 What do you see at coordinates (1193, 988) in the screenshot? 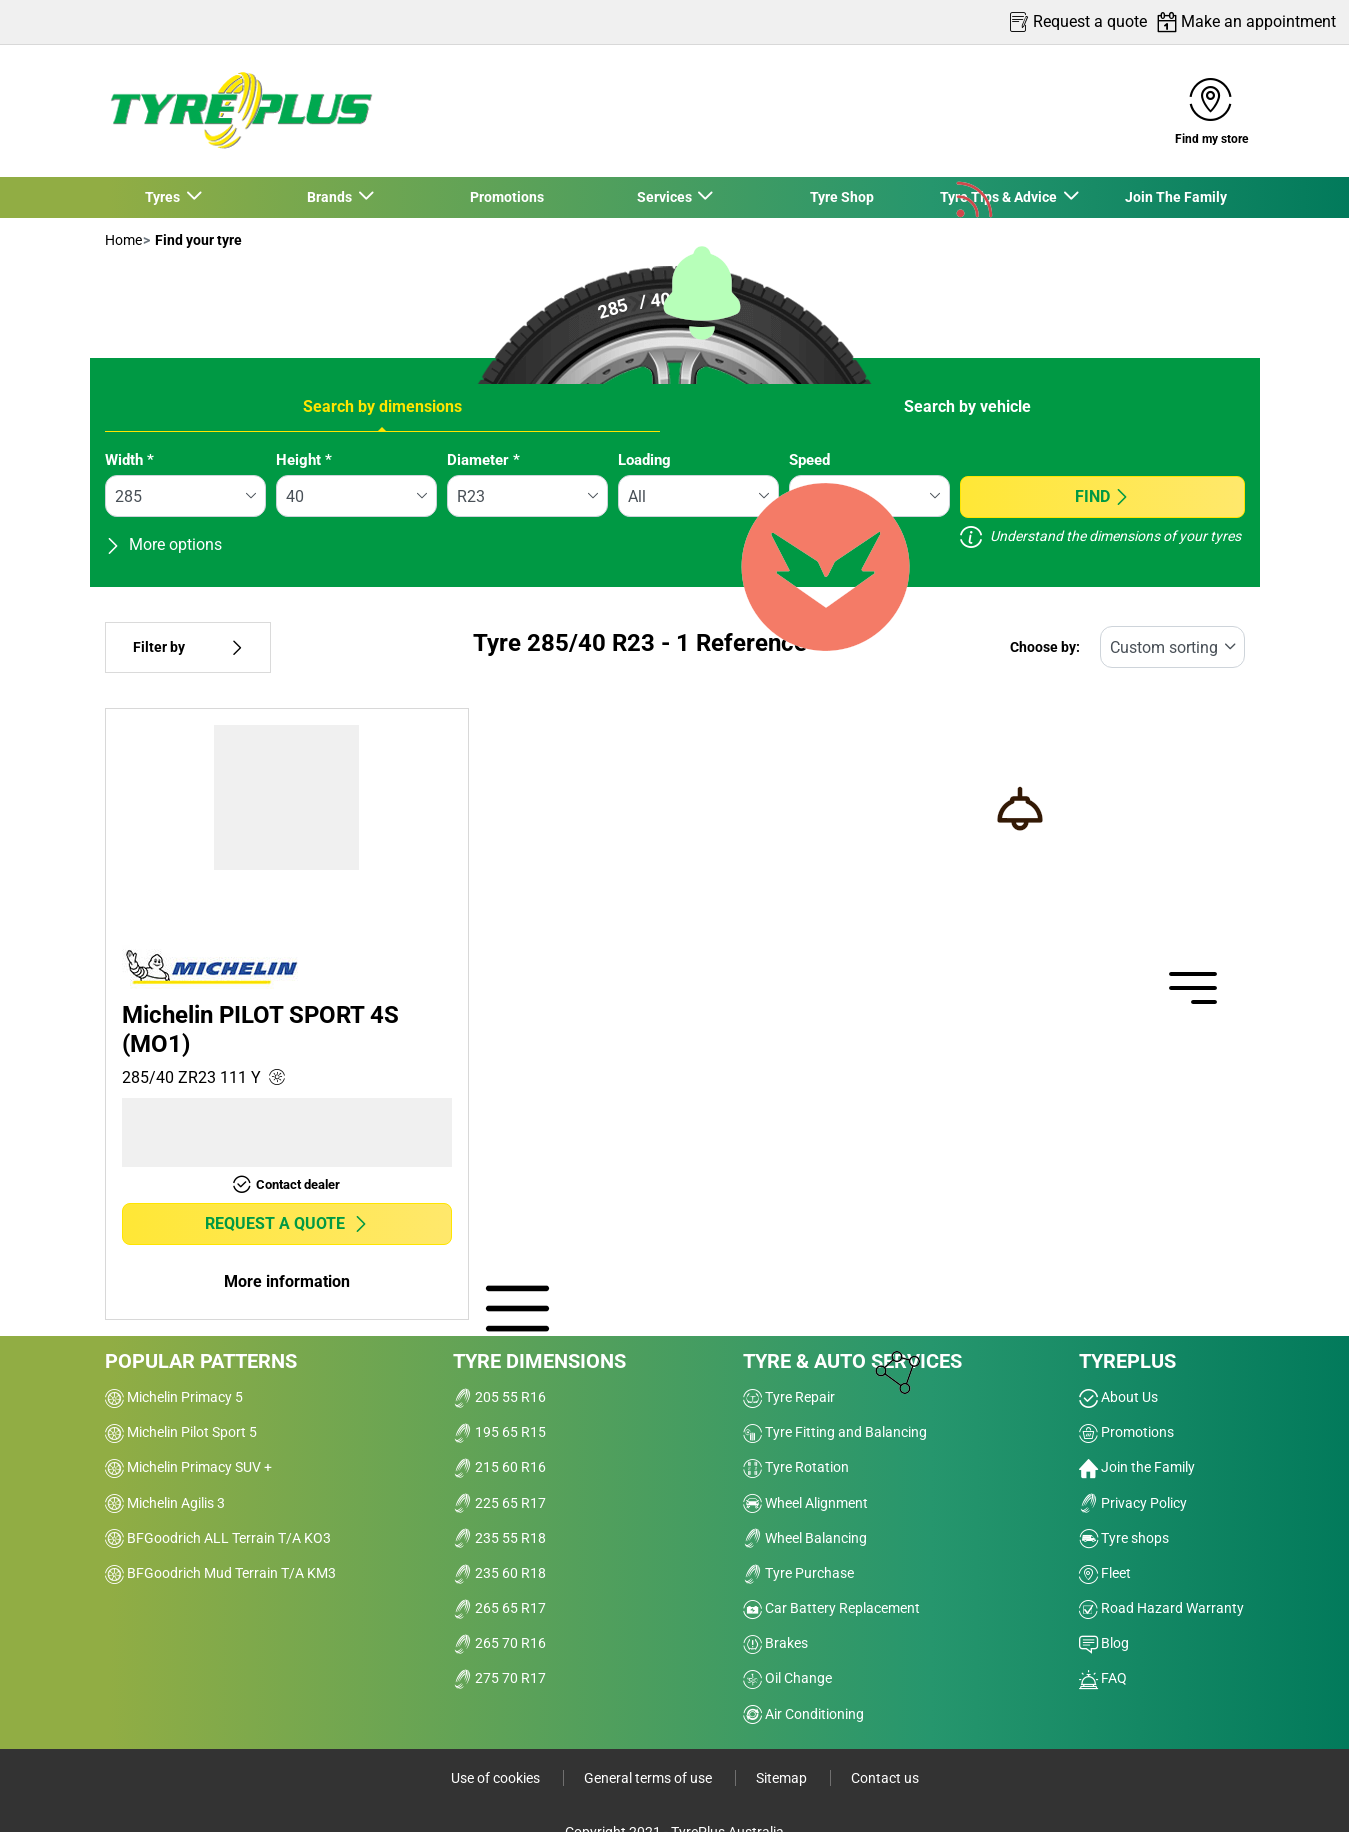
I see `open navigation menu` at bounding box center [1193, 988].